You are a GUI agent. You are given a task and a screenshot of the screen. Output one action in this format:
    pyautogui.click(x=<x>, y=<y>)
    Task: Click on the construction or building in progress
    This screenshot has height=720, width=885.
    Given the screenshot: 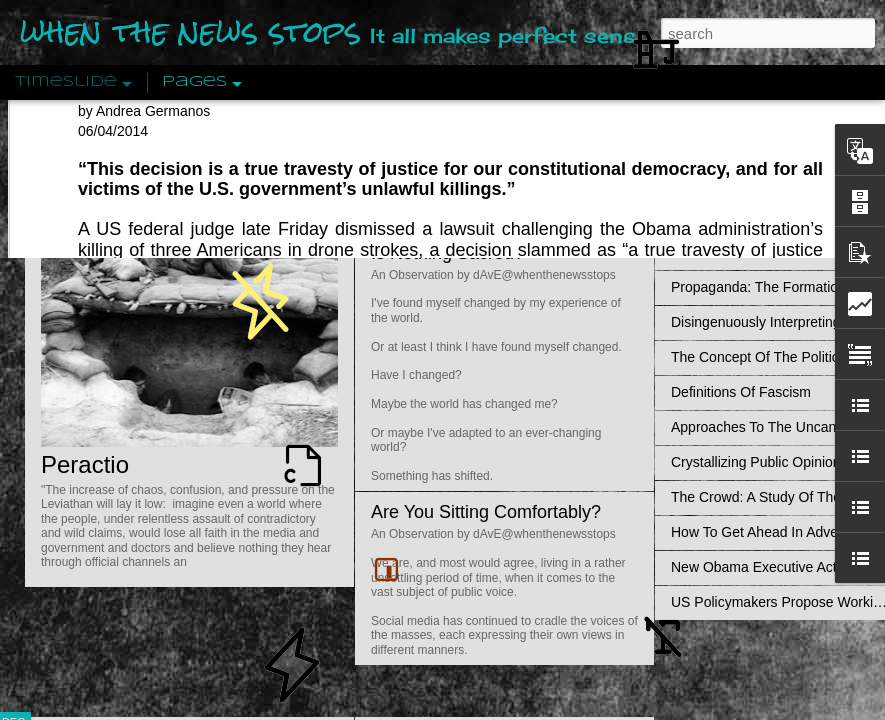 What is the action you would take?
    pyautogui.click(x=655, y=49)
    